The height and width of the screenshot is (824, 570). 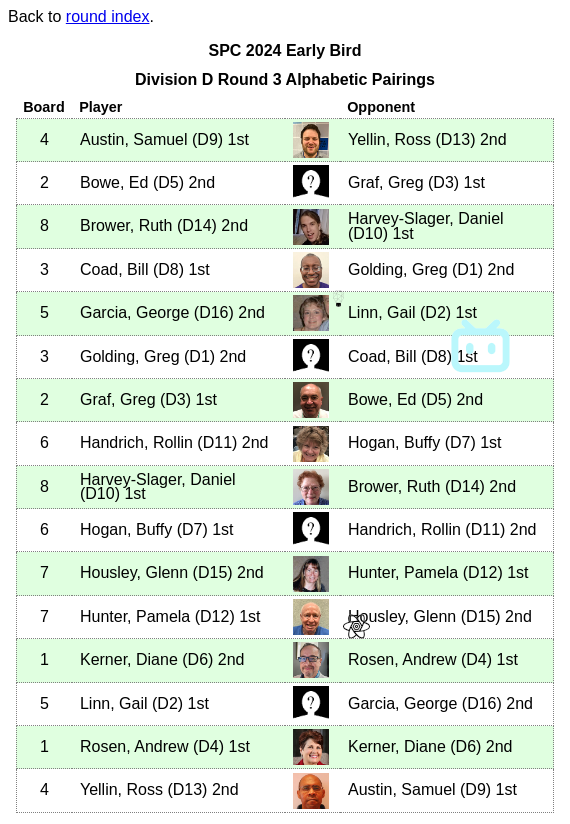 What do you see at coordinates (480, 348) in the screenshot?
I see `open bilibili app` at bounding box center [480, 348].